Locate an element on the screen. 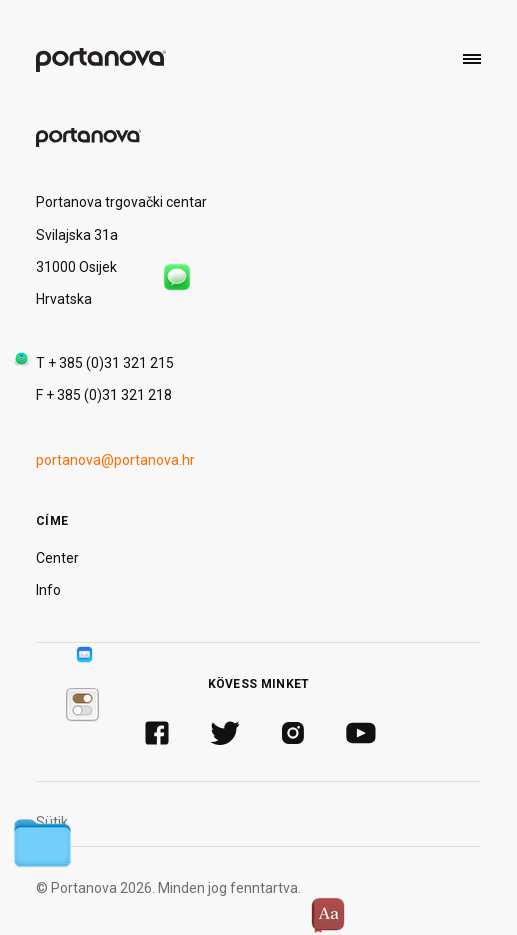 The height and width of the screenshot is (935, 517). open the Mail app is located at coordinates (84, 654).